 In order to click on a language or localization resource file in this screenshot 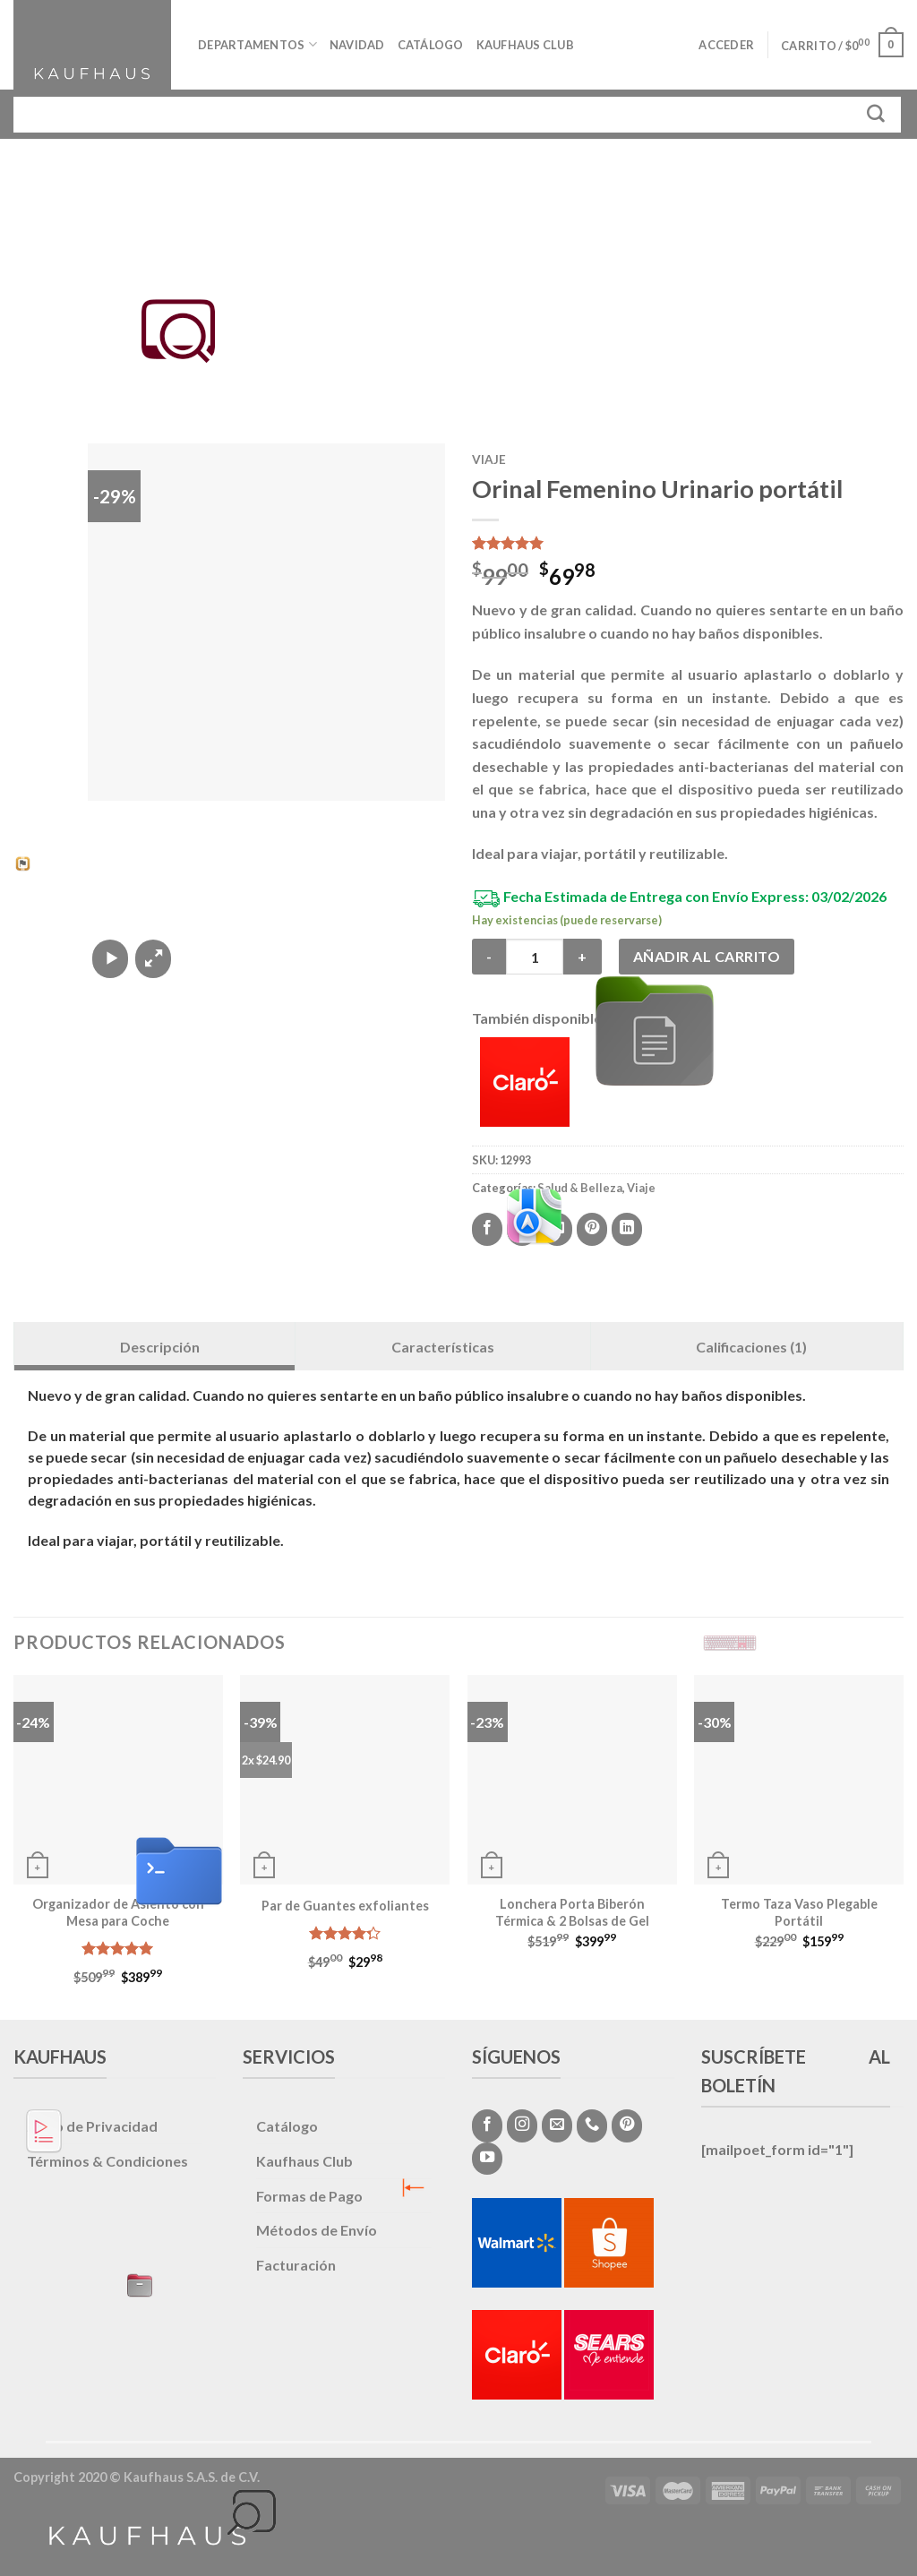, I will do `click(22, 863)`.